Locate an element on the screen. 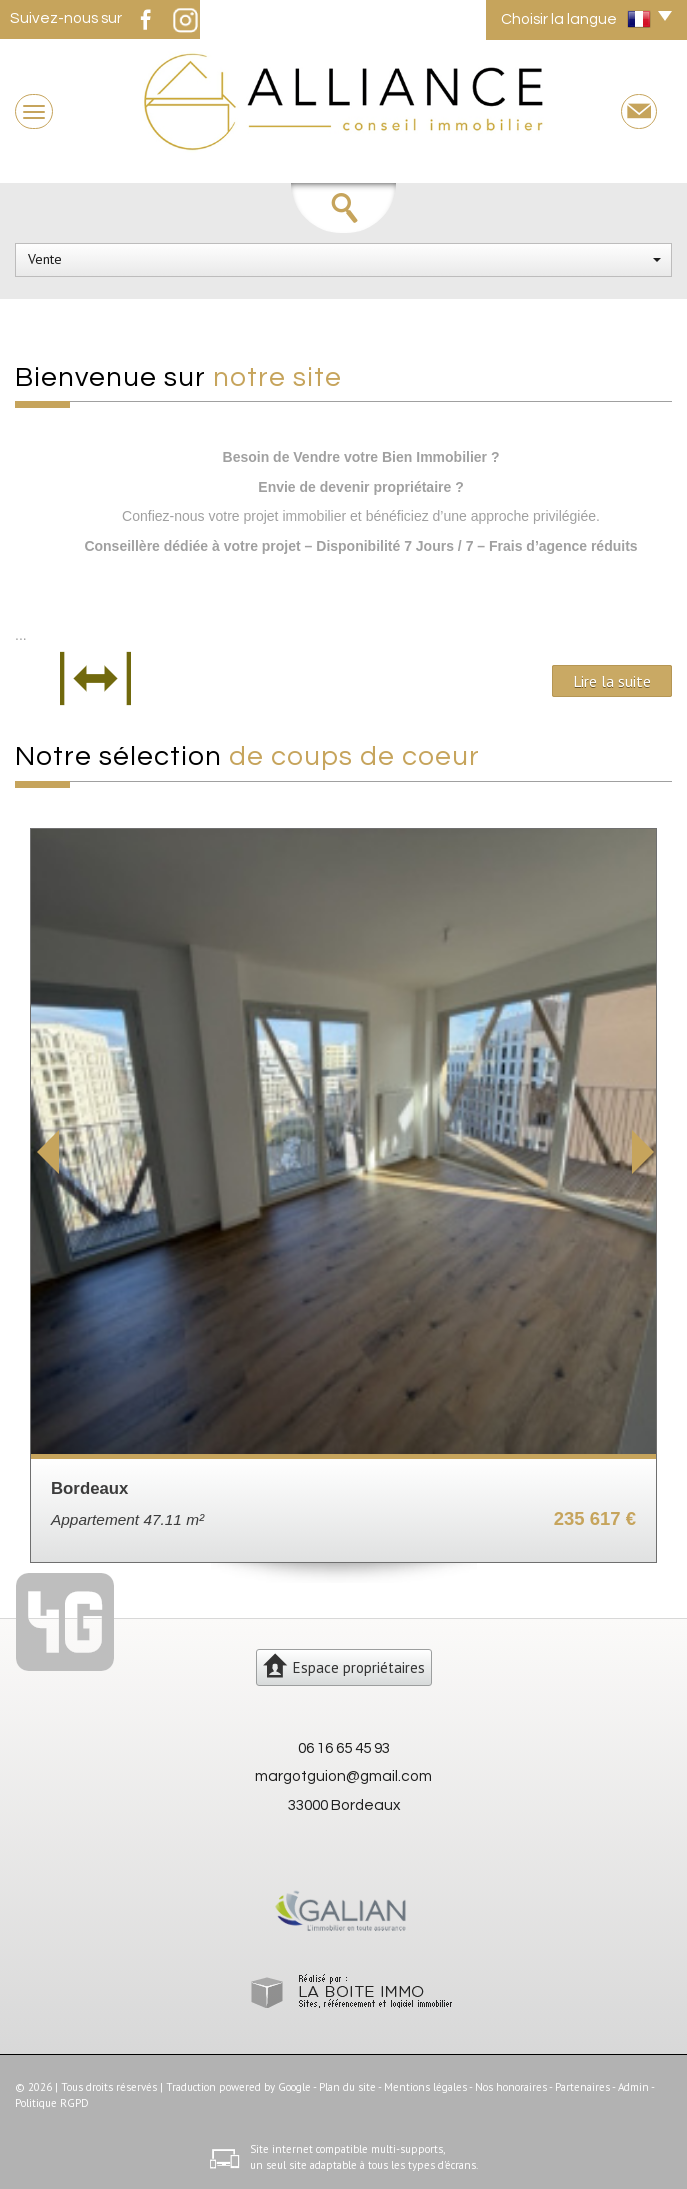  adjust spacing between elements is located at coordinates (95, 678).